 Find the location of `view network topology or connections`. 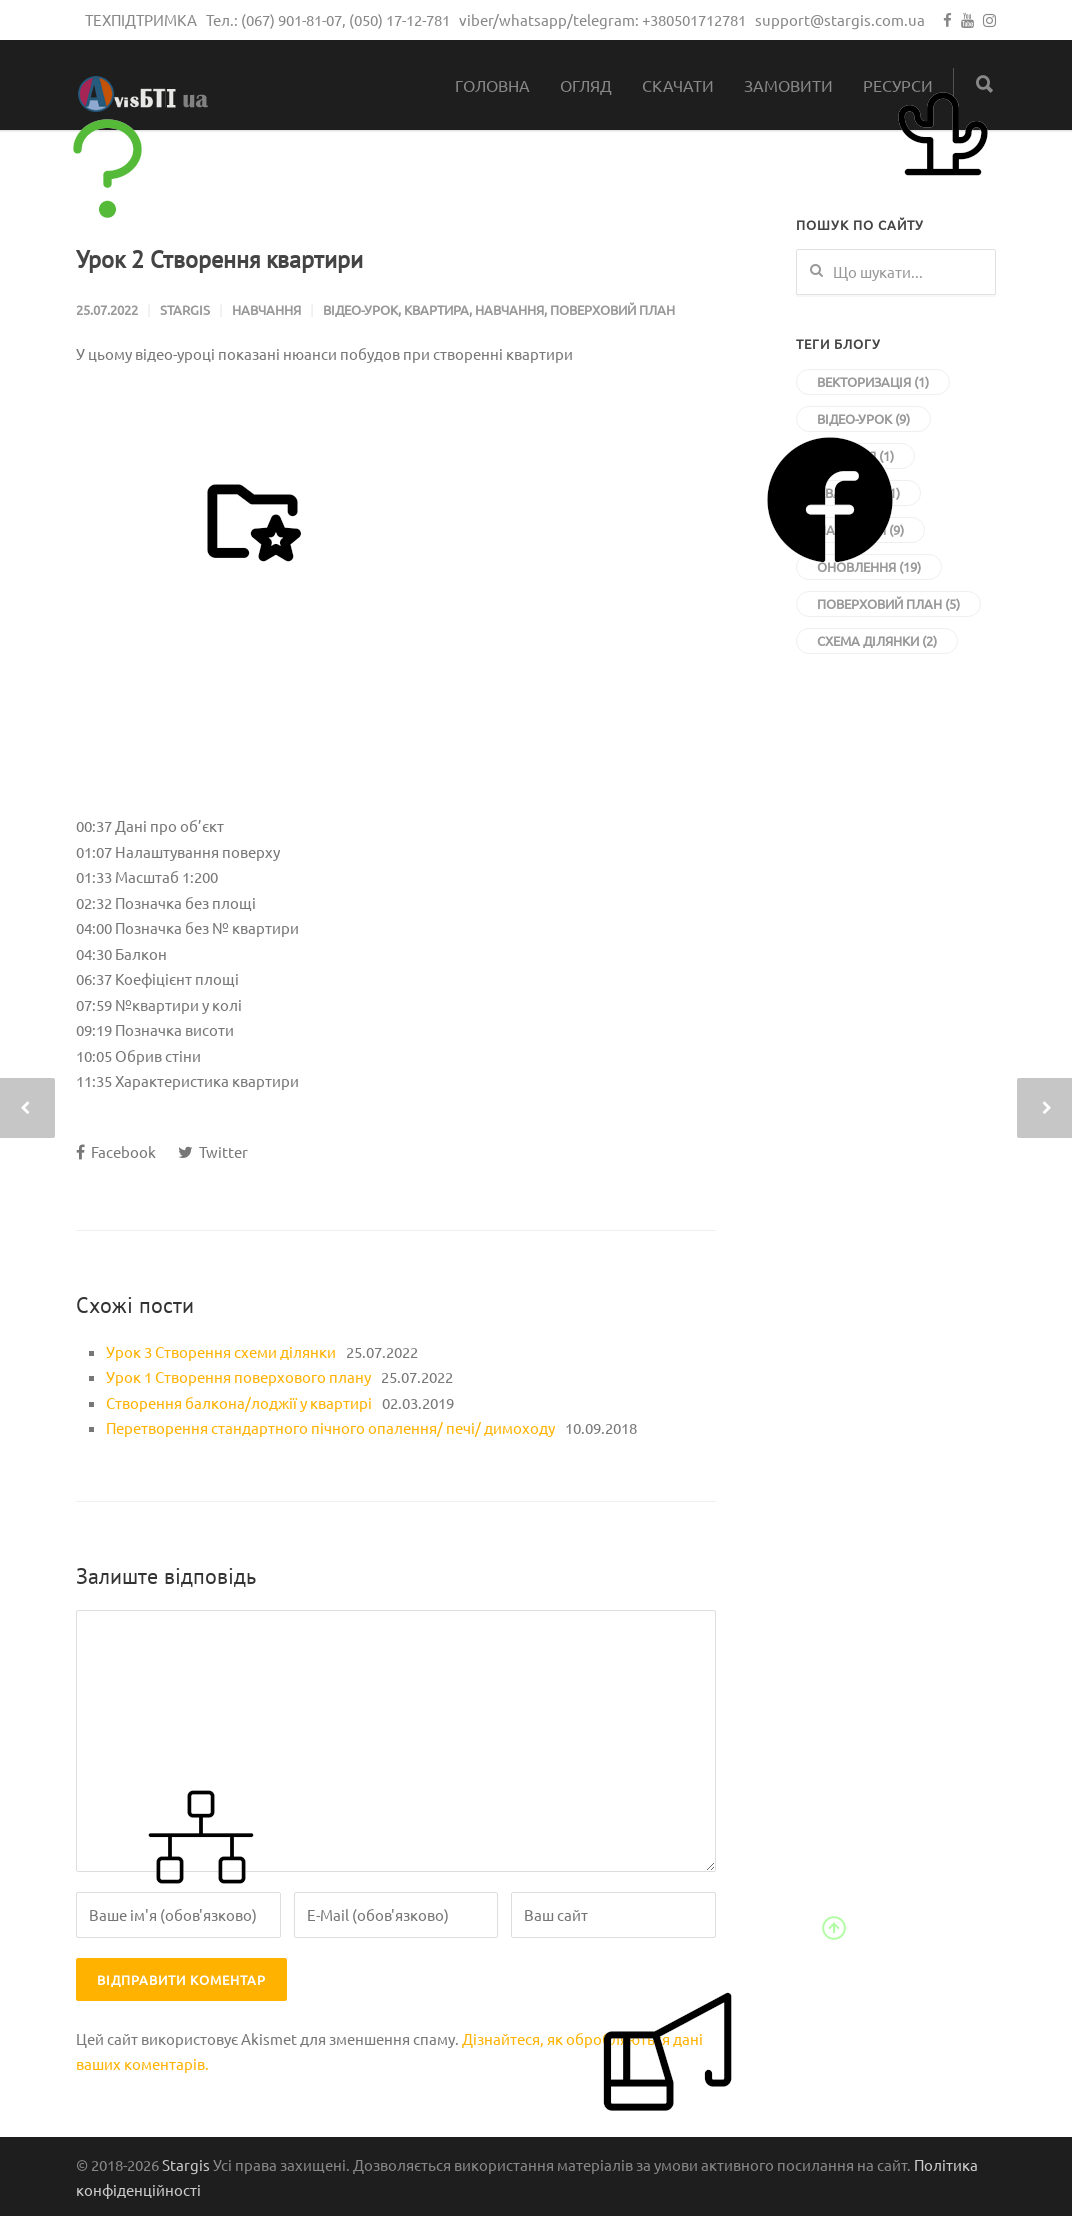

view network topology or connections is located at coordinates (201, 1839).